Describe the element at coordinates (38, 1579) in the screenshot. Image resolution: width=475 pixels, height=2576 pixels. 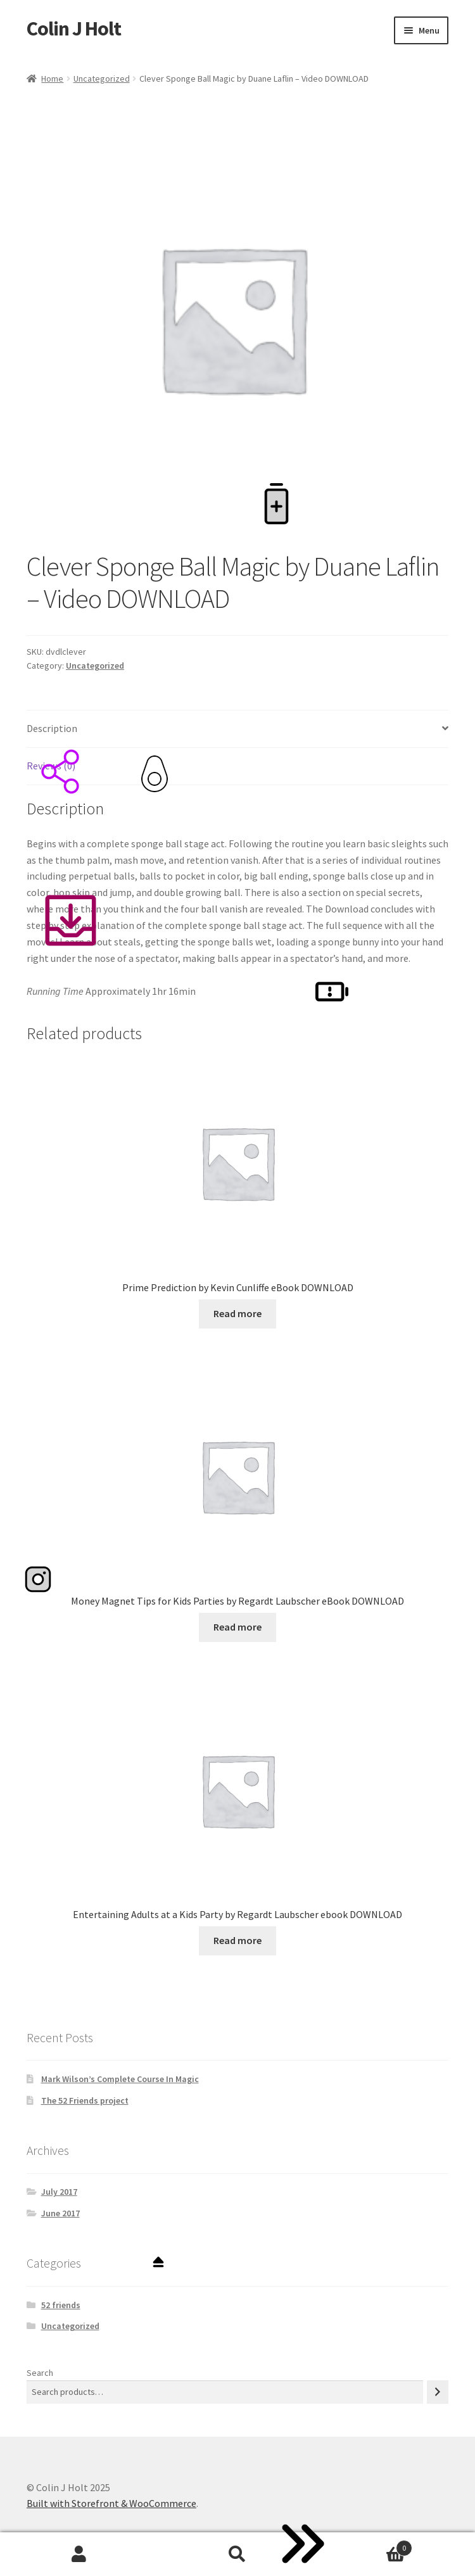
I see `open instagram app` at that location.